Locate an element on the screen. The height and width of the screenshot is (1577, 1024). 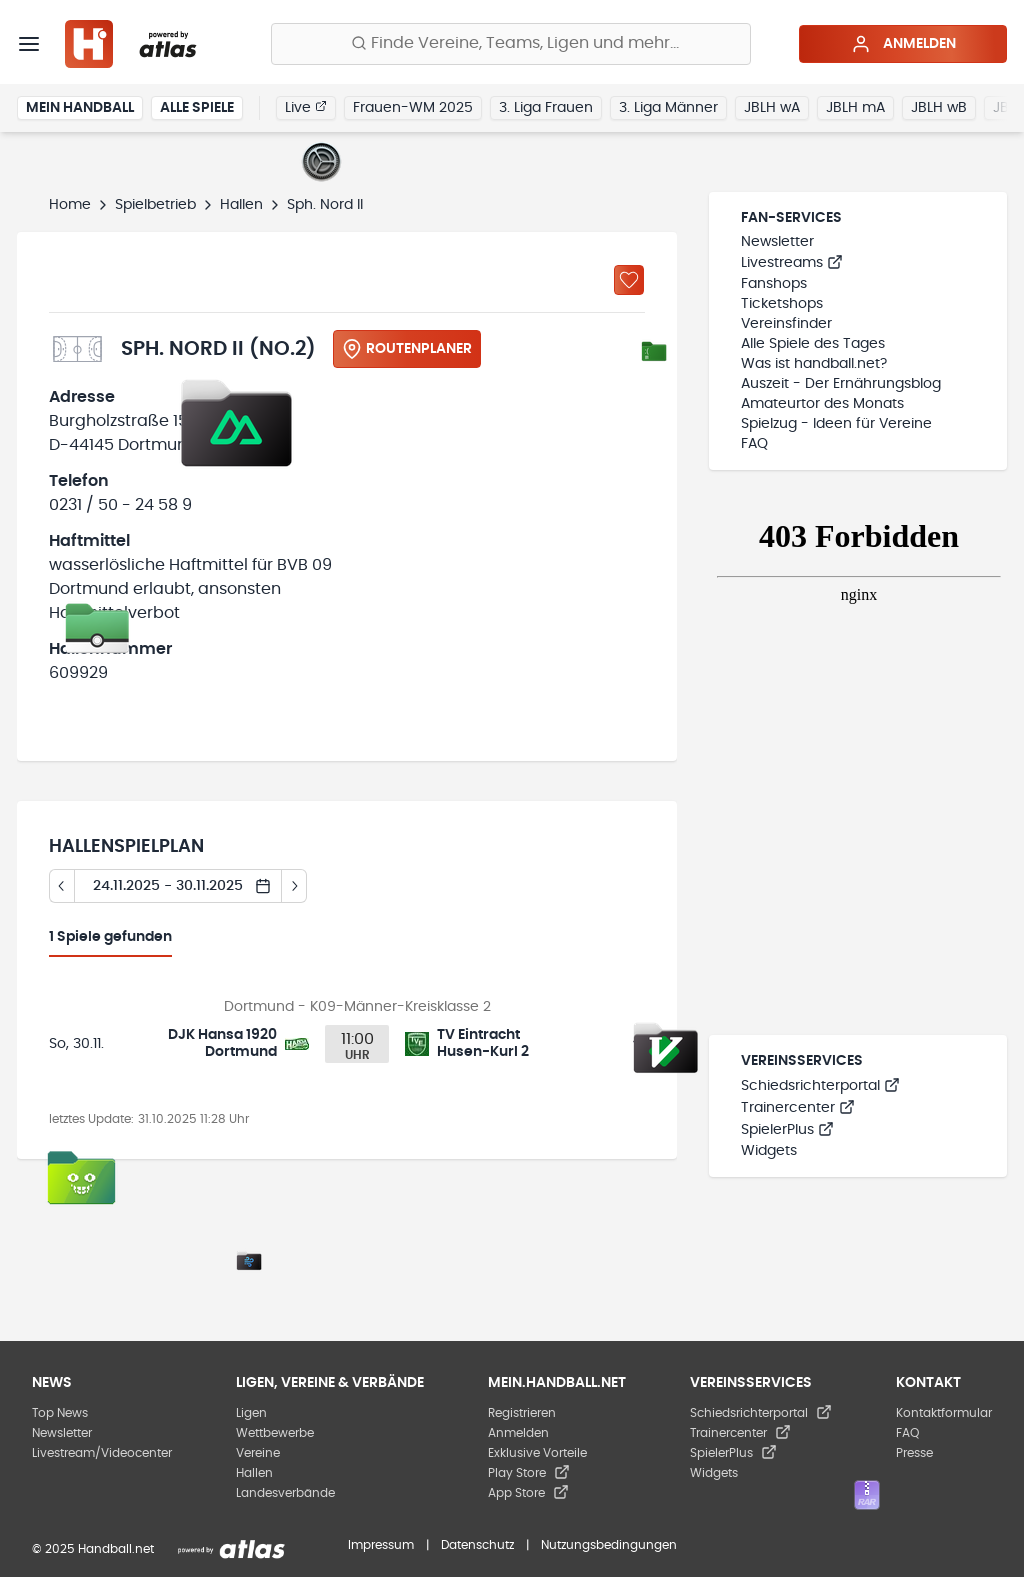
Rosetta 2 translation layer update utility is located at coordinates (321, 161).